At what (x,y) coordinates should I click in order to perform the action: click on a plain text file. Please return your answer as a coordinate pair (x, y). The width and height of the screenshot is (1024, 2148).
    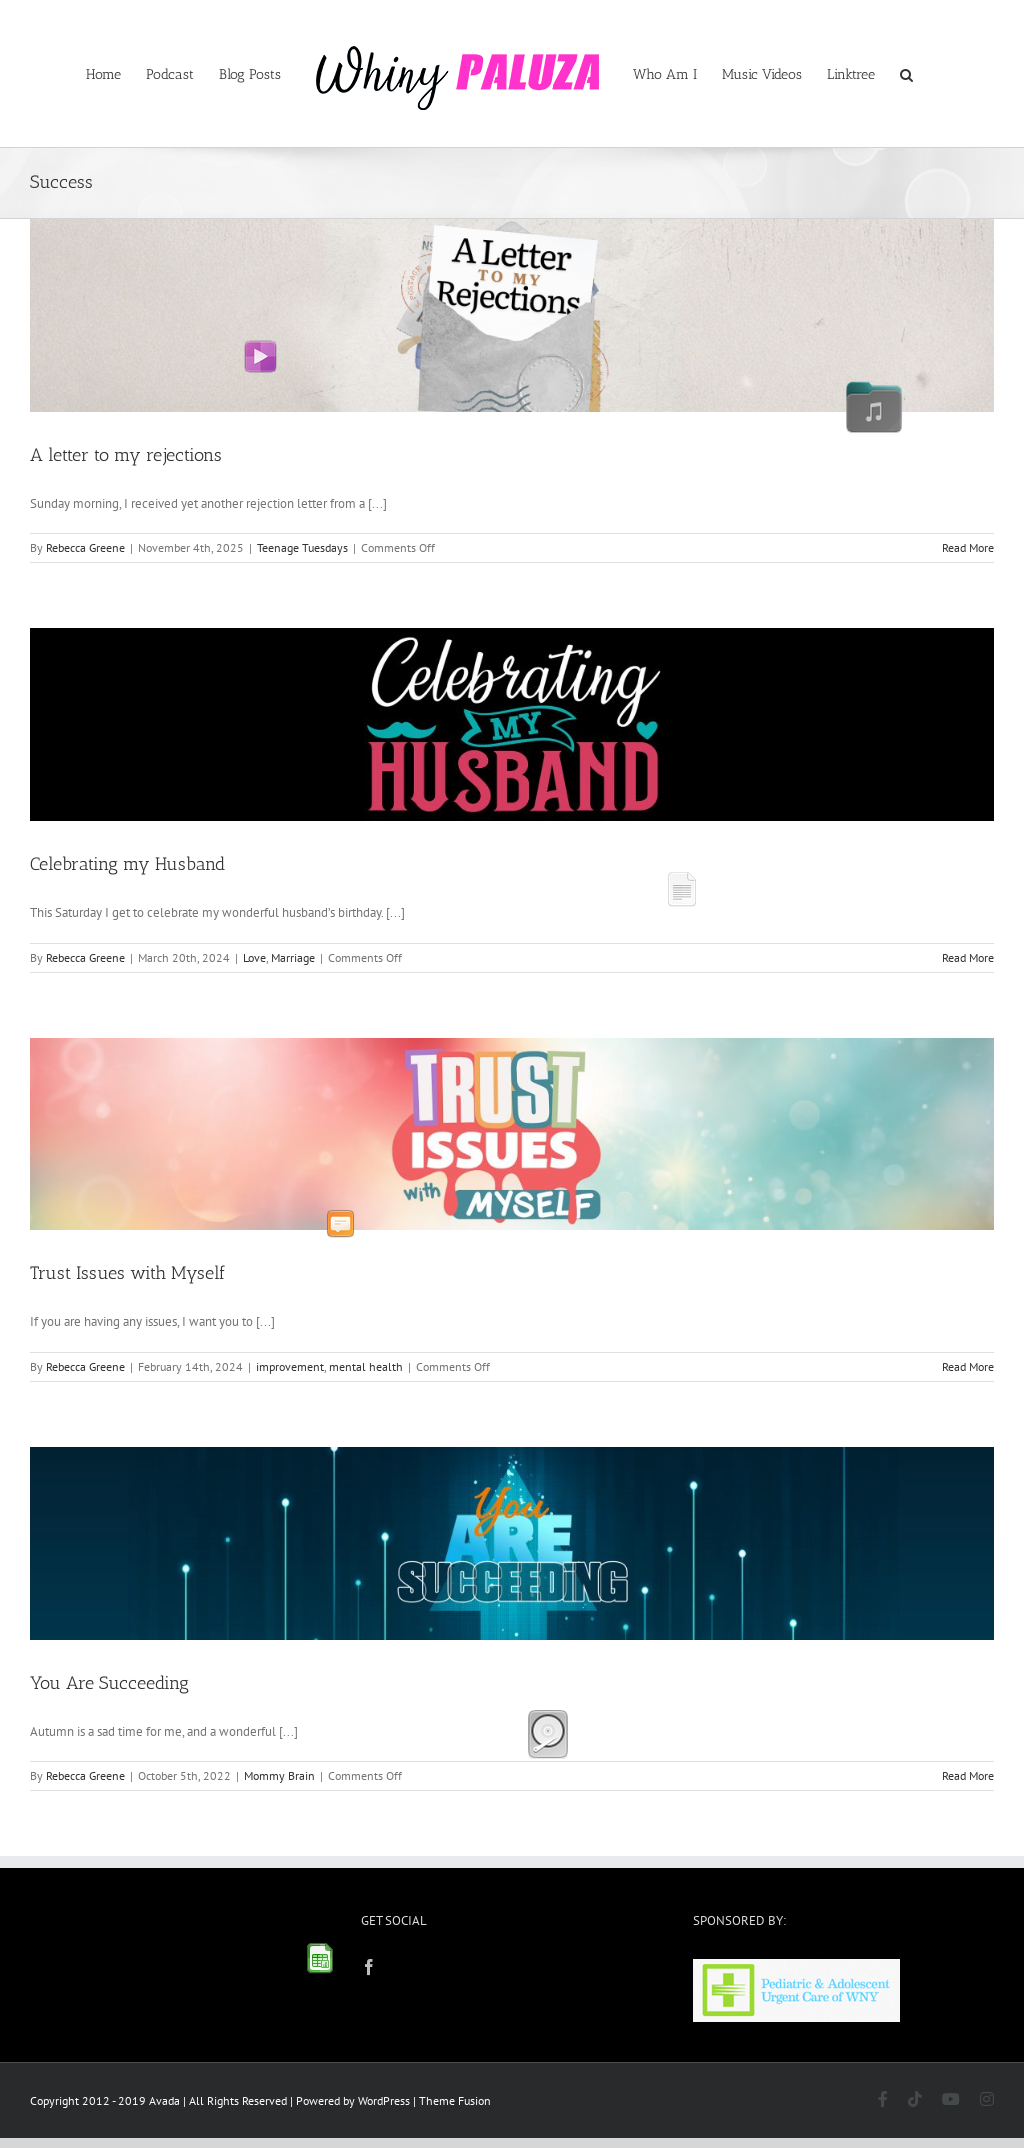
    Looking at the image, I should click on (682, 889).